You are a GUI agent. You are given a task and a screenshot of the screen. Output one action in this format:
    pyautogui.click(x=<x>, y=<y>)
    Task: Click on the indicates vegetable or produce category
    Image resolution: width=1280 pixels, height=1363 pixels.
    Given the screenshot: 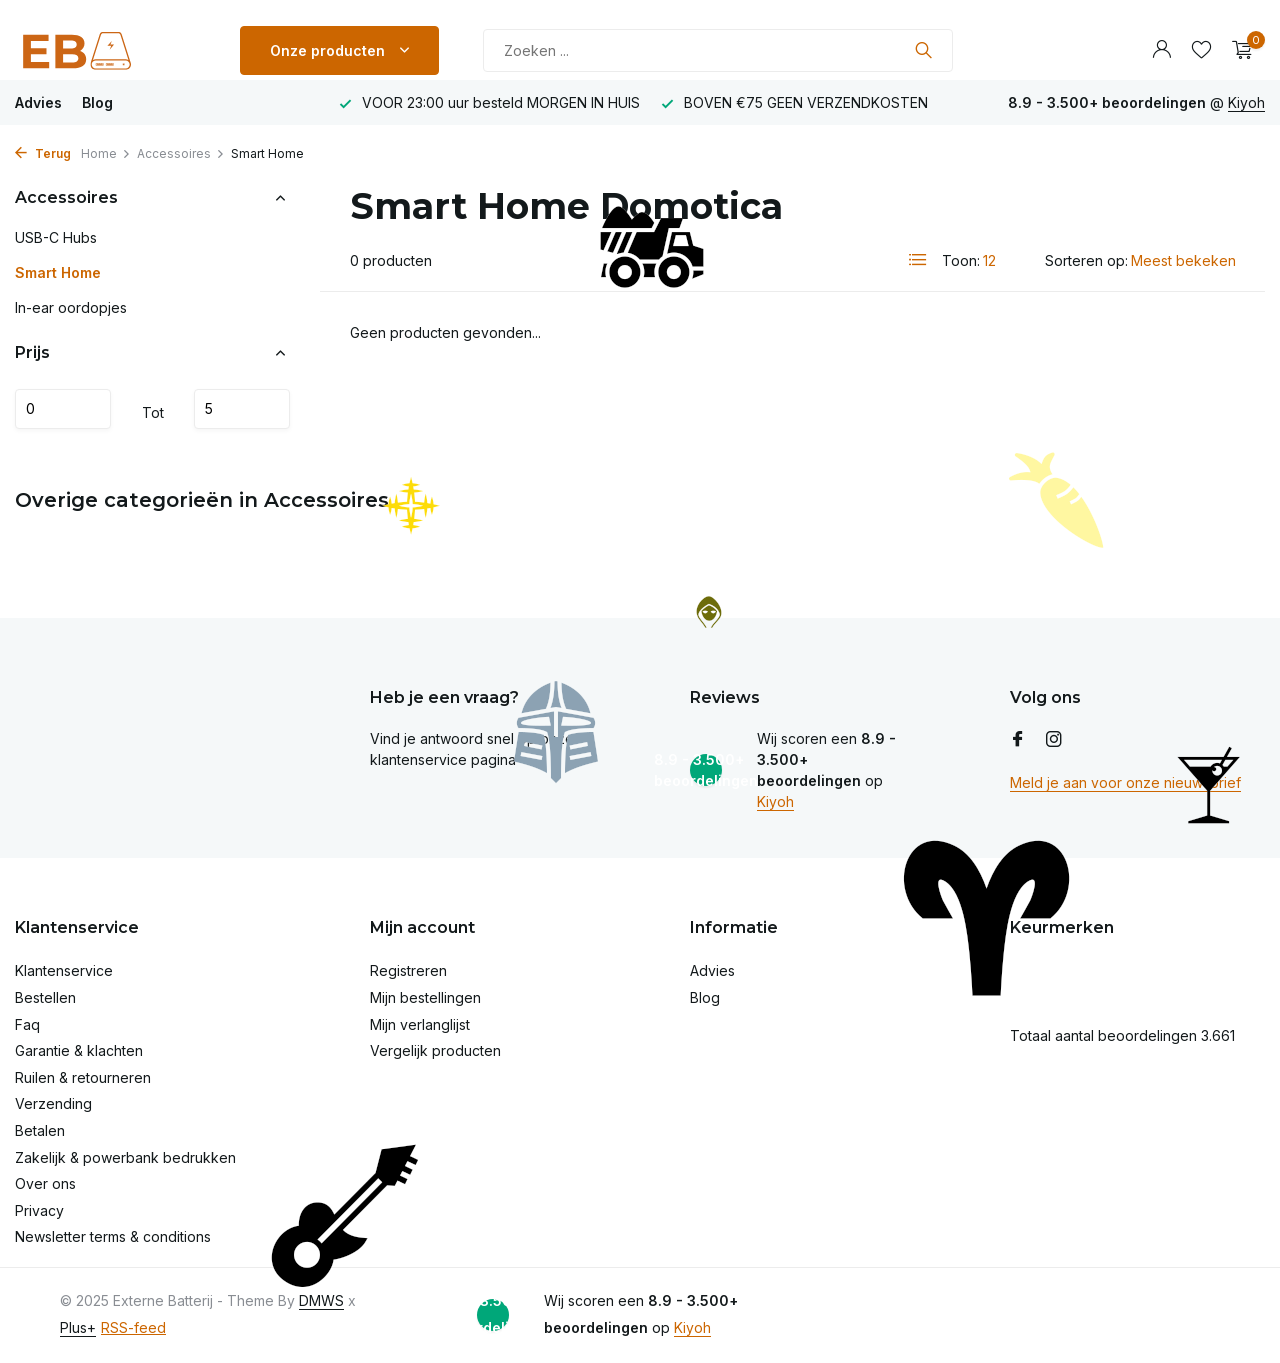 What is the action you would take?
    pyautogui.click(x=1058, y=501)
    